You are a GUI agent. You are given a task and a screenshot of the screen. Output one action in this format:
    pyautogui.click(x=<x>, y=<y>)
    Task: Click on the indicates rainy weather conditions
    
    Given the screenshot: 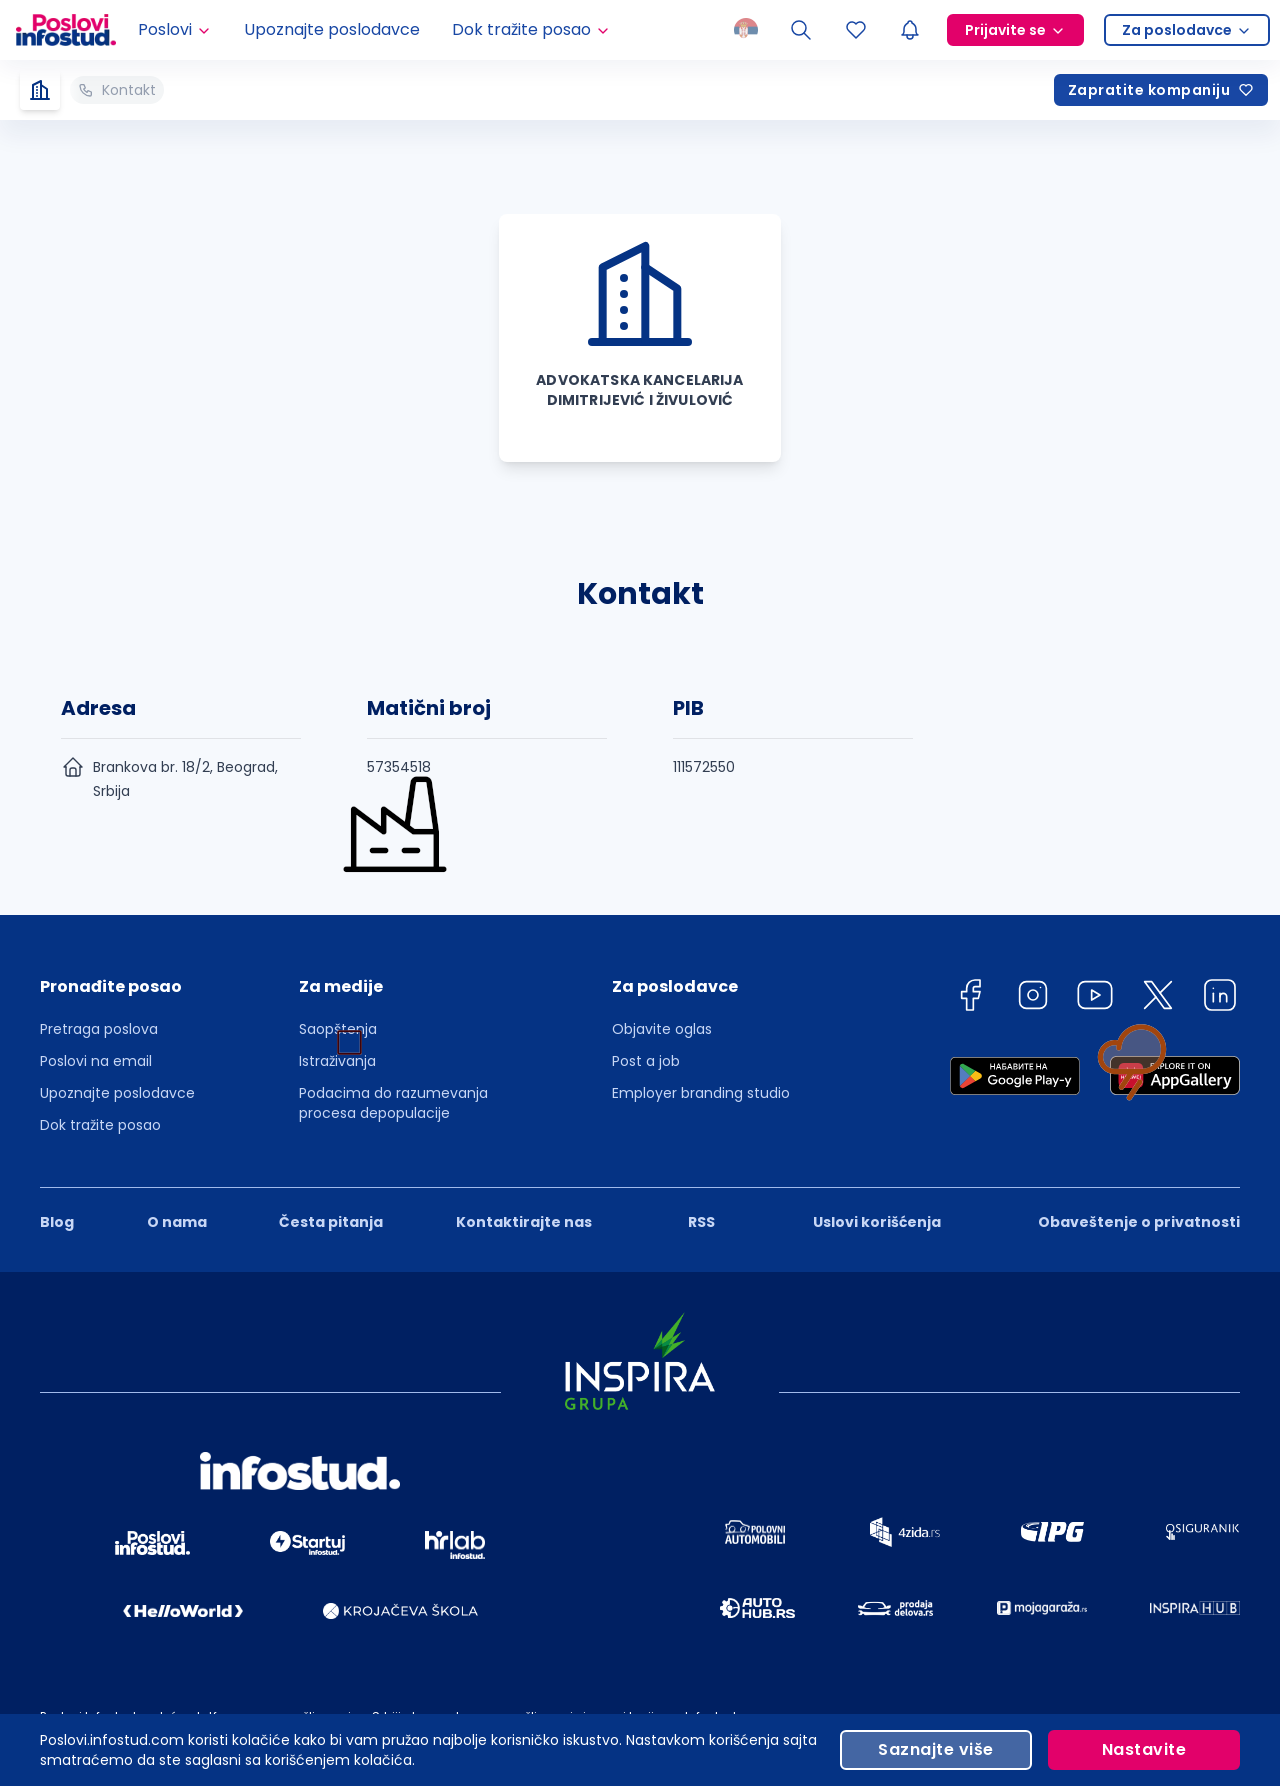 What is the action you would take?
    pyautogui.click(x=1132, y=1061)
    